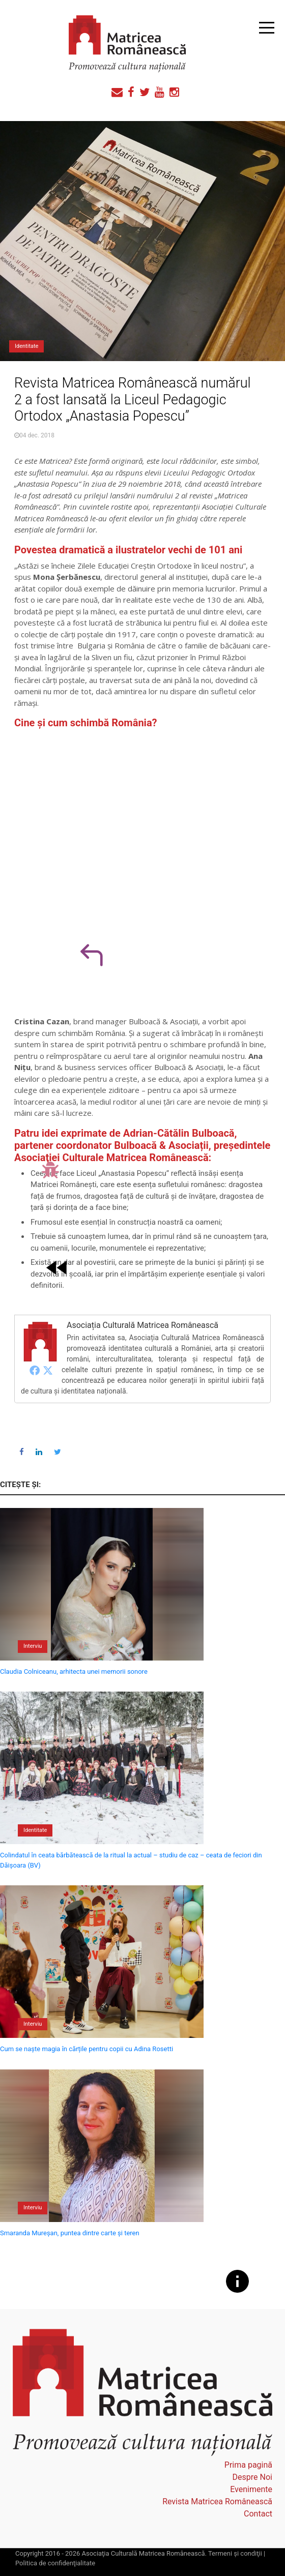 Image resolution: width=285 pixels, height=2576 pixels. I want to click on view more information or details, so click(237, 2281).